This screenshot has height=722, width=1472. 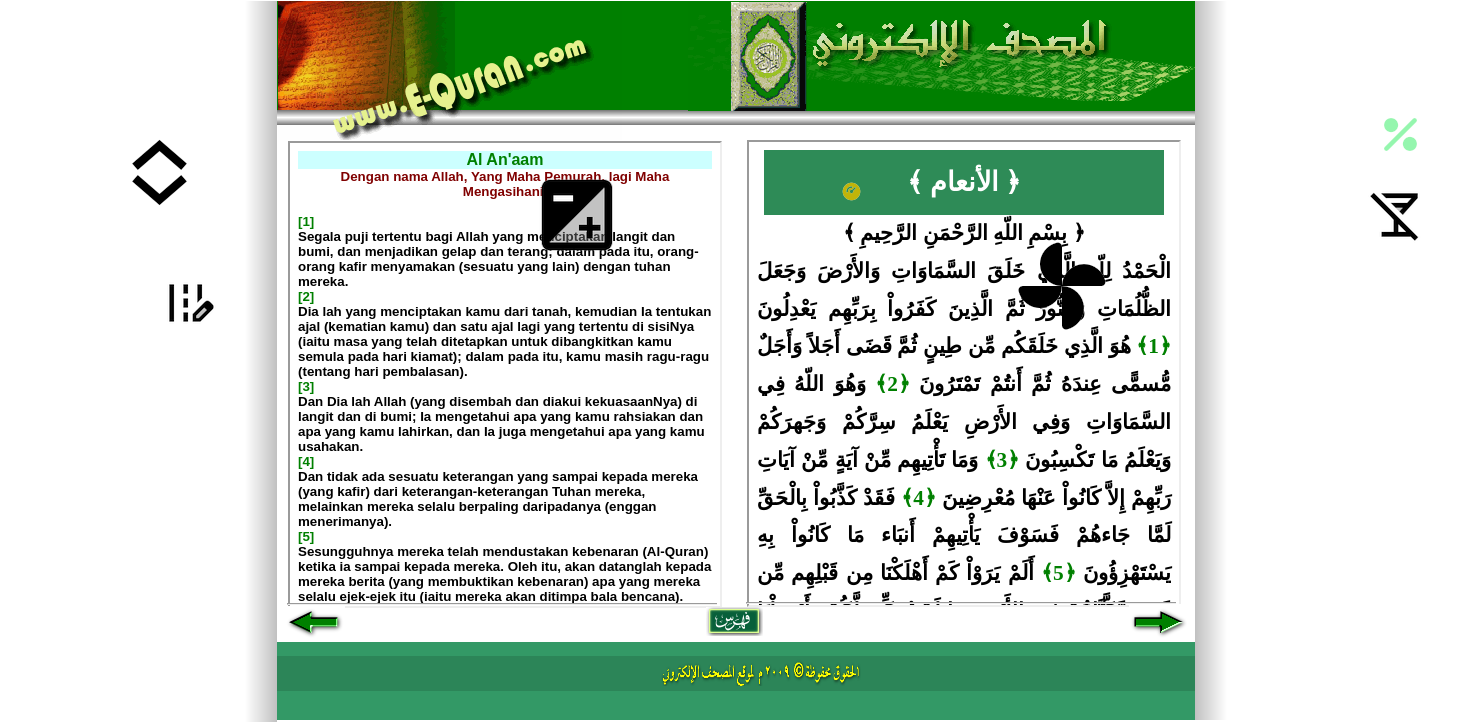 What do you see at coordinates (159, 172) in the screenshot?
I see `expand or collapse a section` at bounding box center [159, 172].